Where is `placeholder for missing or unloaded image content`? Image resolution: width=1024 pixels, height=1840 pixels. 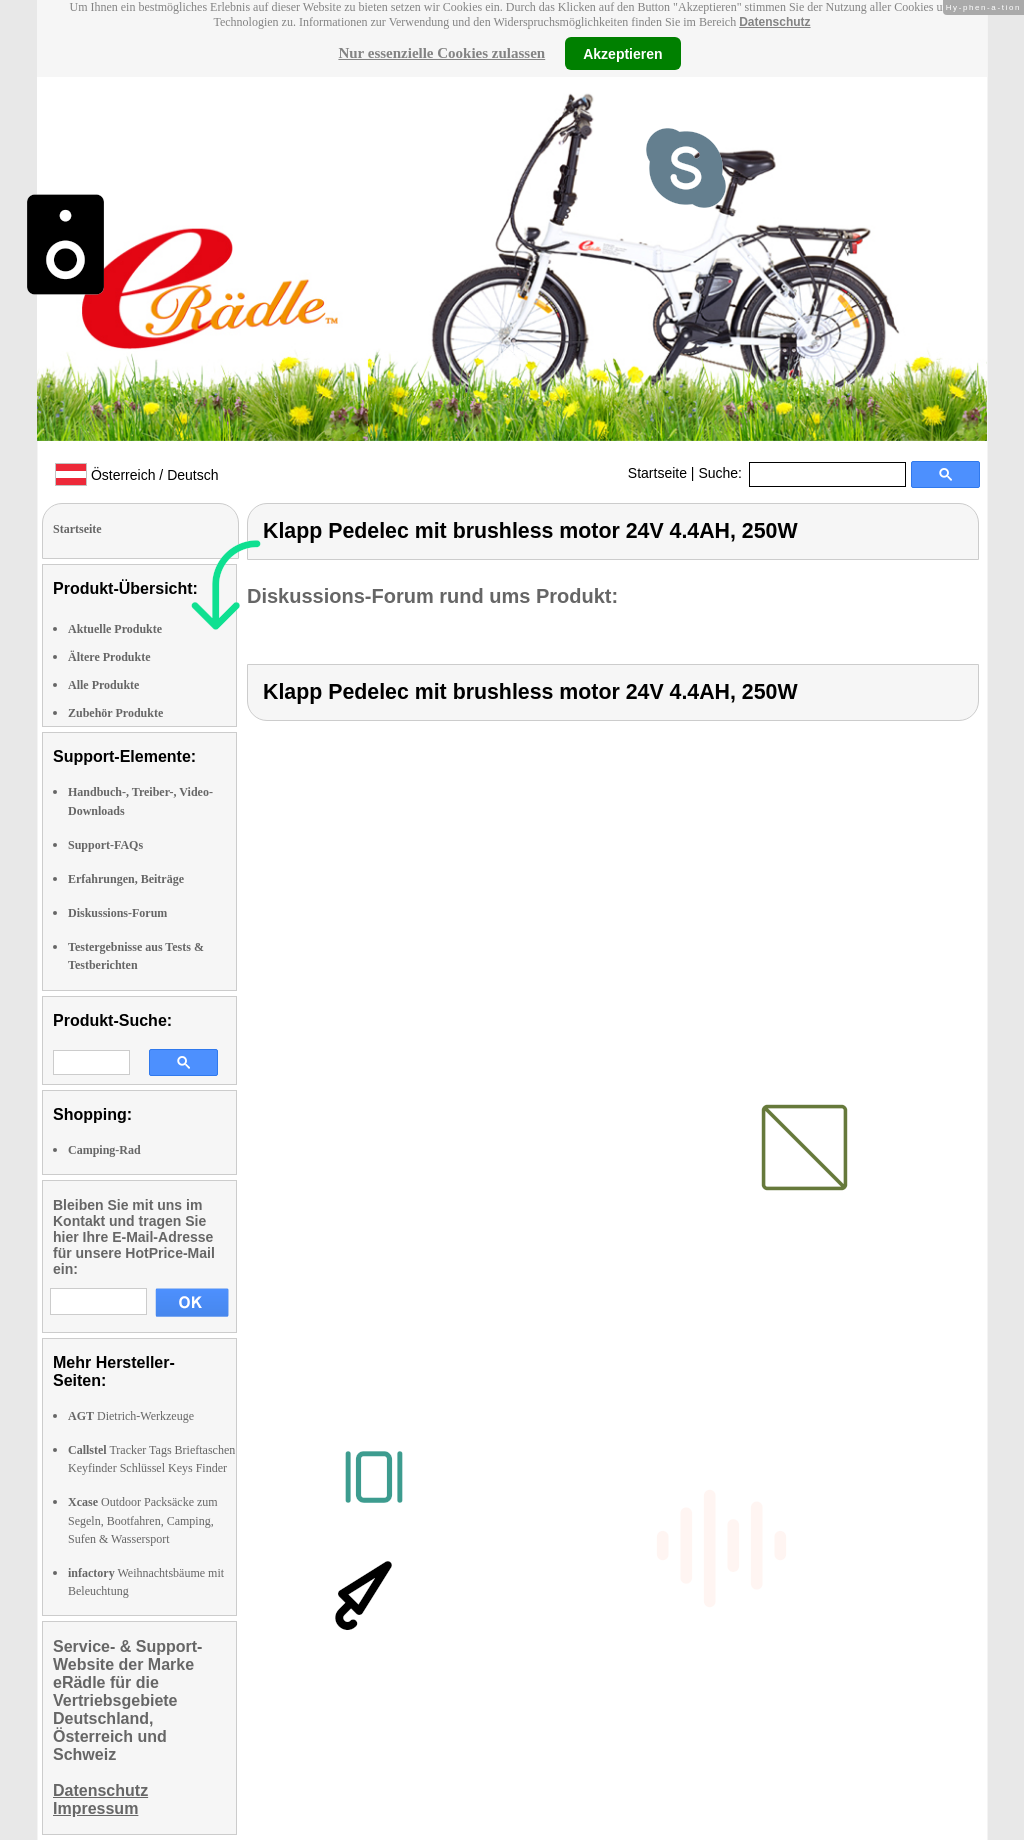 placeholder for missing or unloaded image content is located at coordinates (804, 1147).